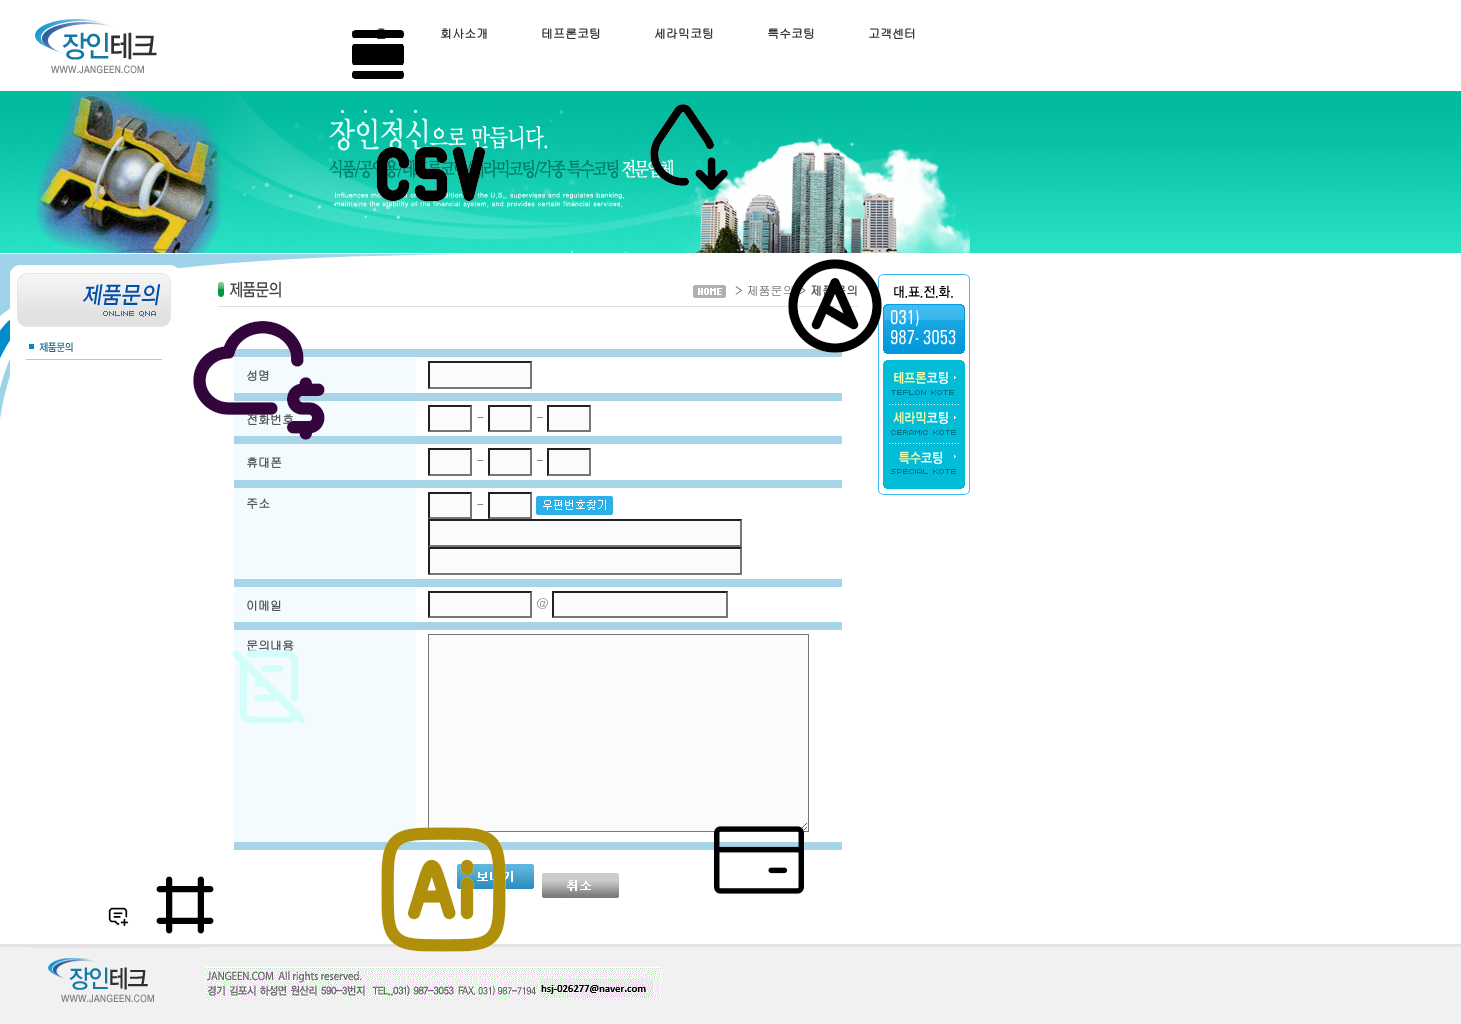  I want to click on switch to day view in calendar, so click(379, 54).